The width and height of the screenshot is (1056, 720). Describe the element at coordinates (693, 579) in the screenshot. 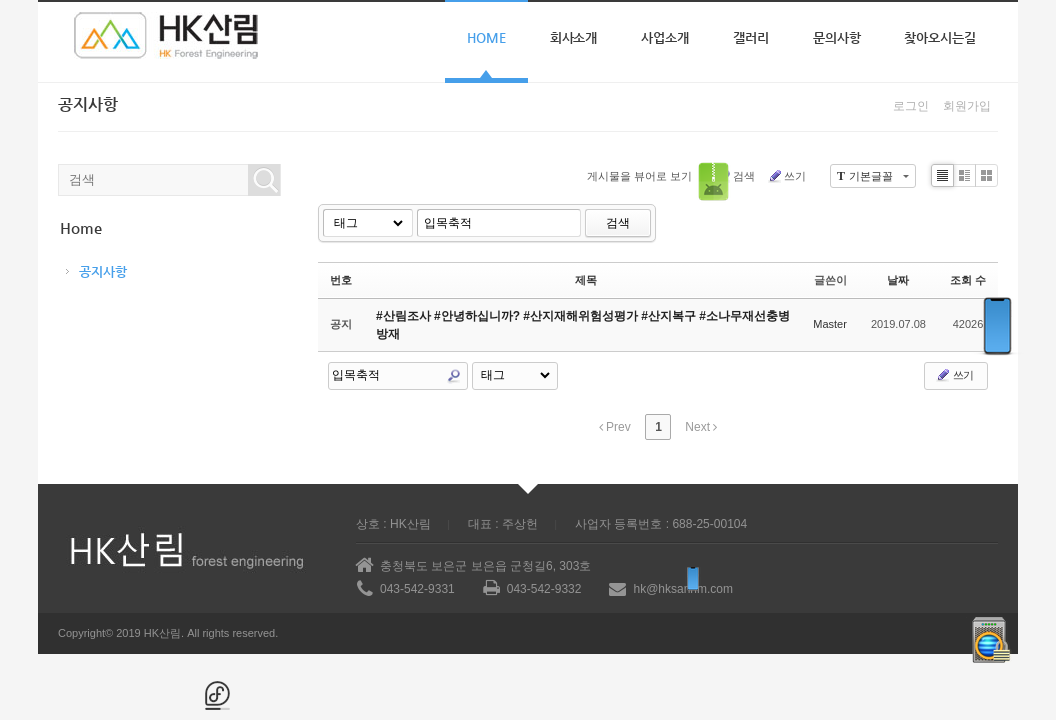

I see `iPhone 13 device icon` at that location.